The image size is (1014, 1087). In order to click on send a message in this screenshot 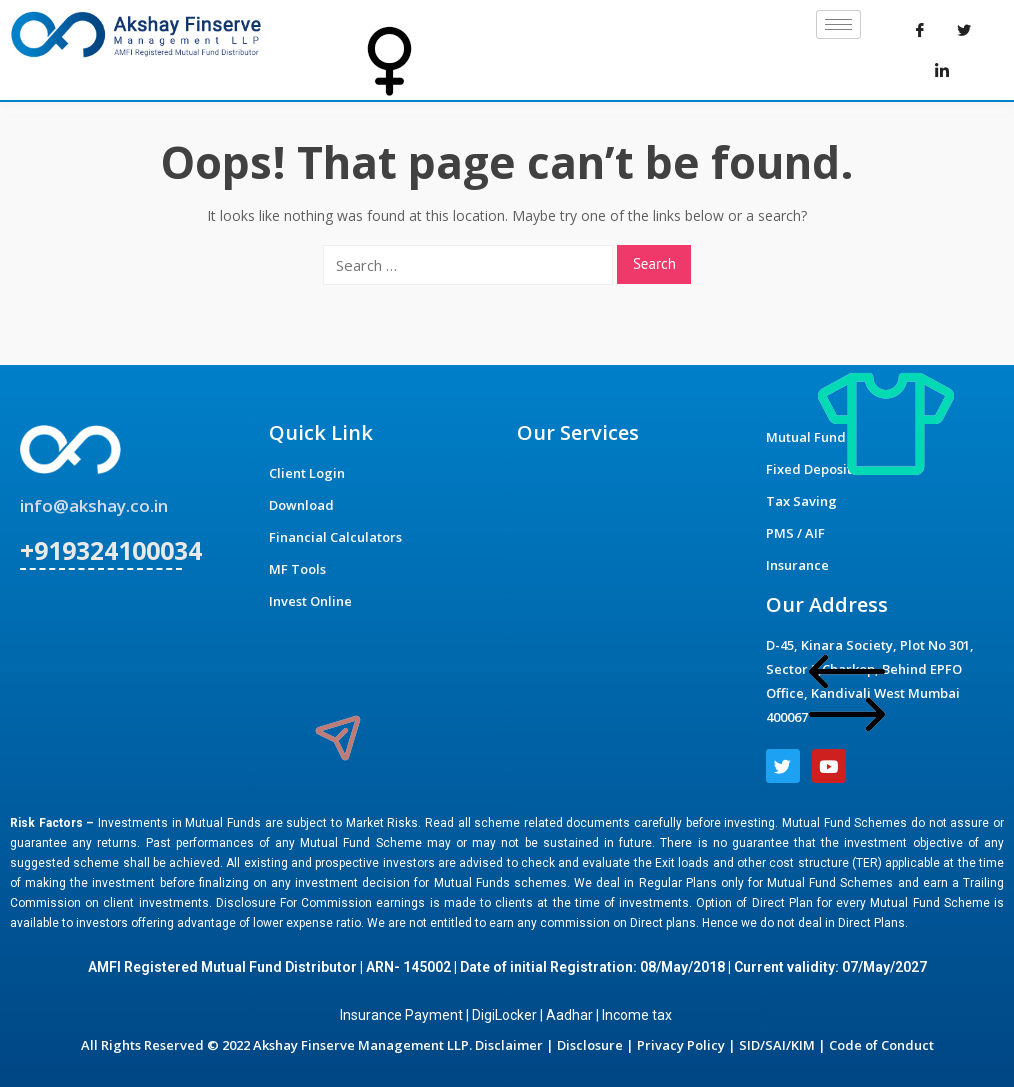, I will do `click(339, 736)`.